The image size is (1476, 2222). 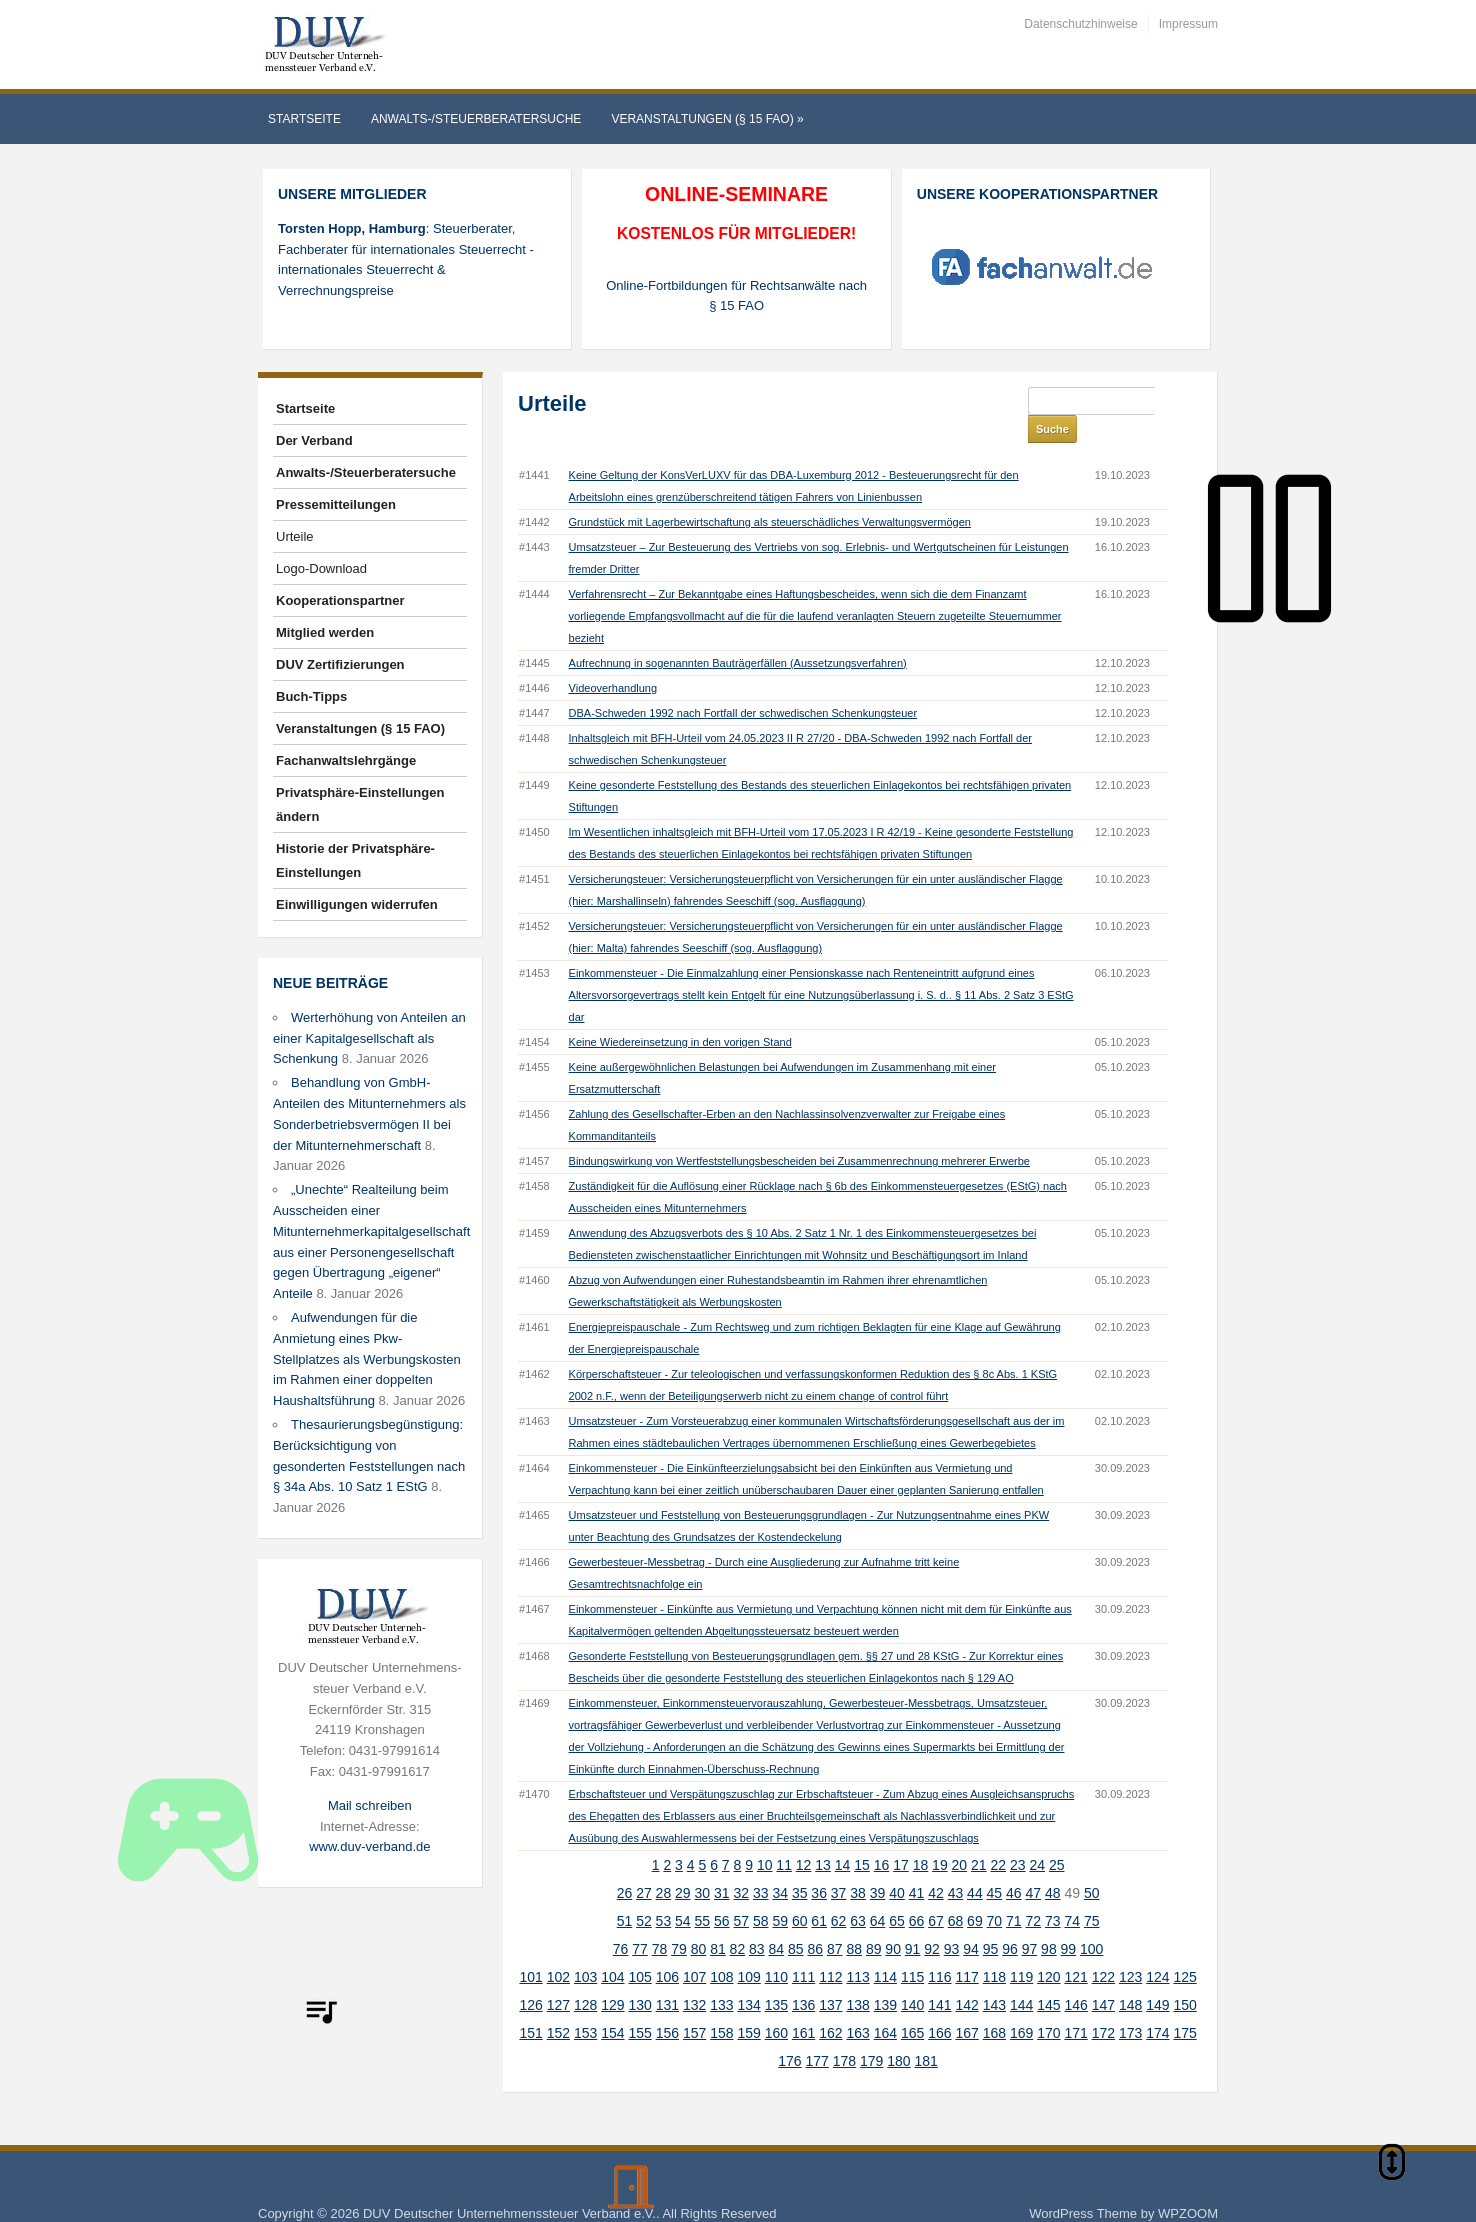 What do you see at coordinates (1392, 2162) in the screenshot?
I see `scroll up or down on the page` at bounding box center [1392, 2162].